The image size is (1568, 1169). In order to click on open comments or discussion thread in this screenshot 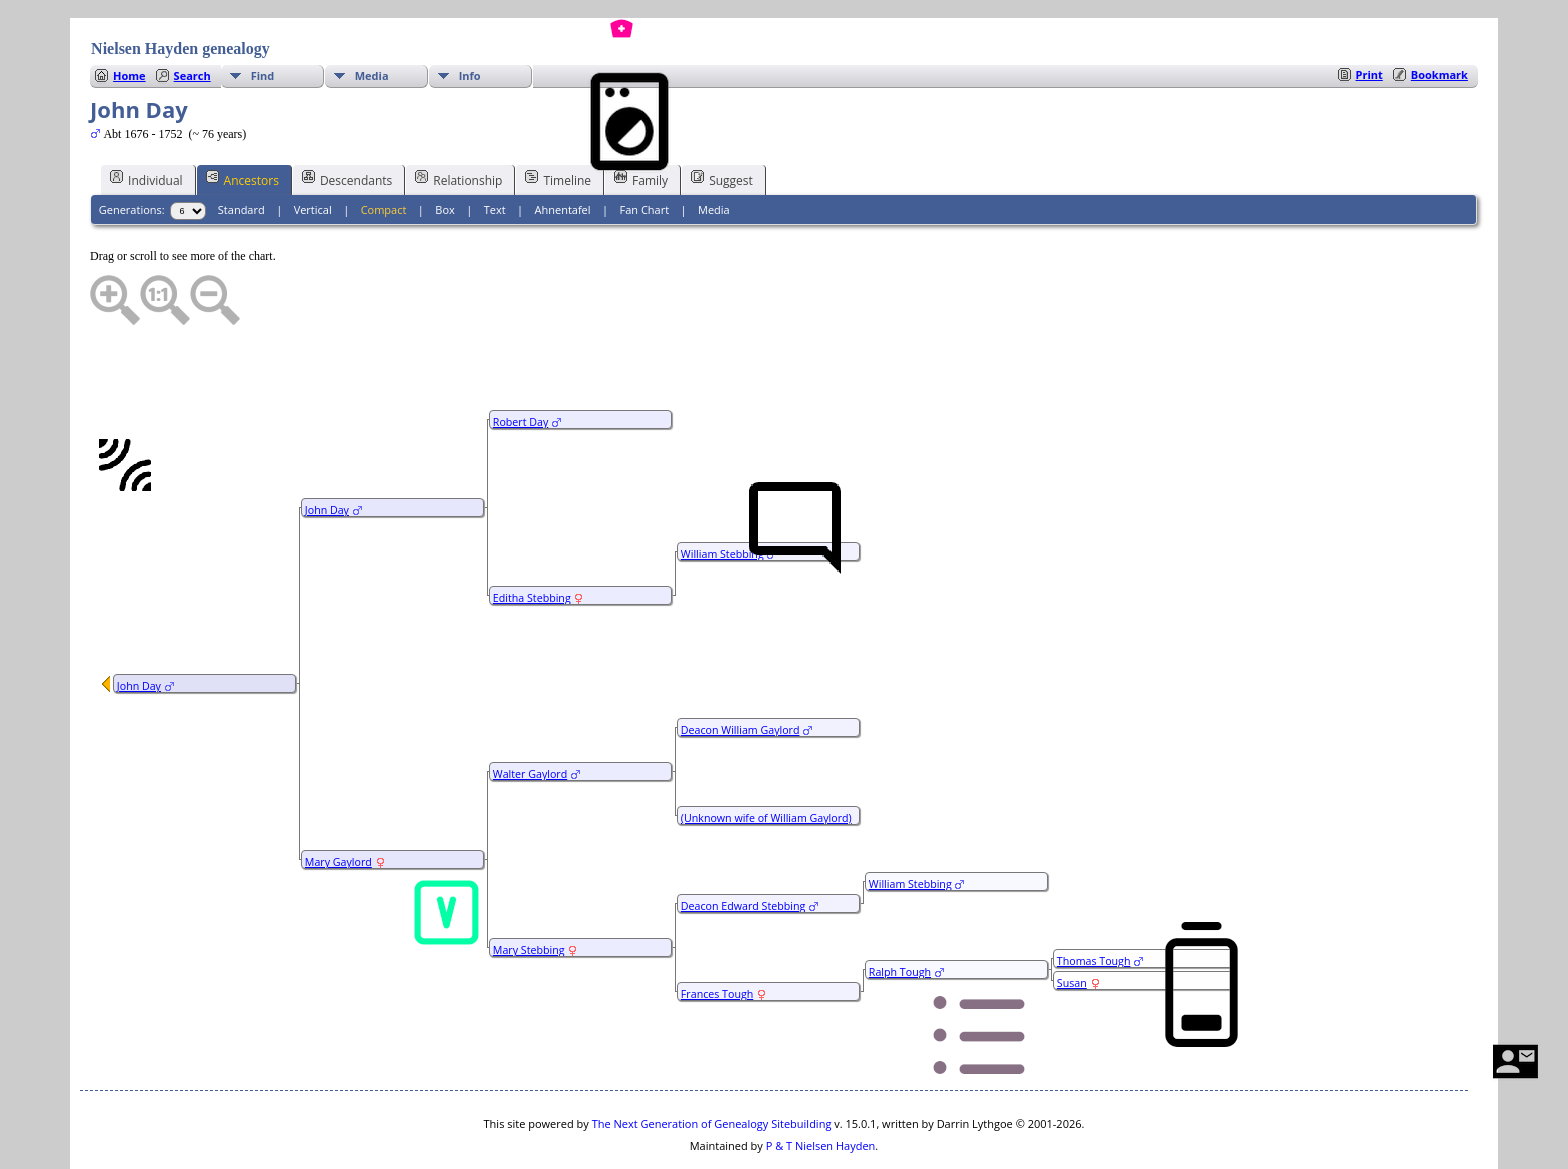, I will do `click(795, 528)`.